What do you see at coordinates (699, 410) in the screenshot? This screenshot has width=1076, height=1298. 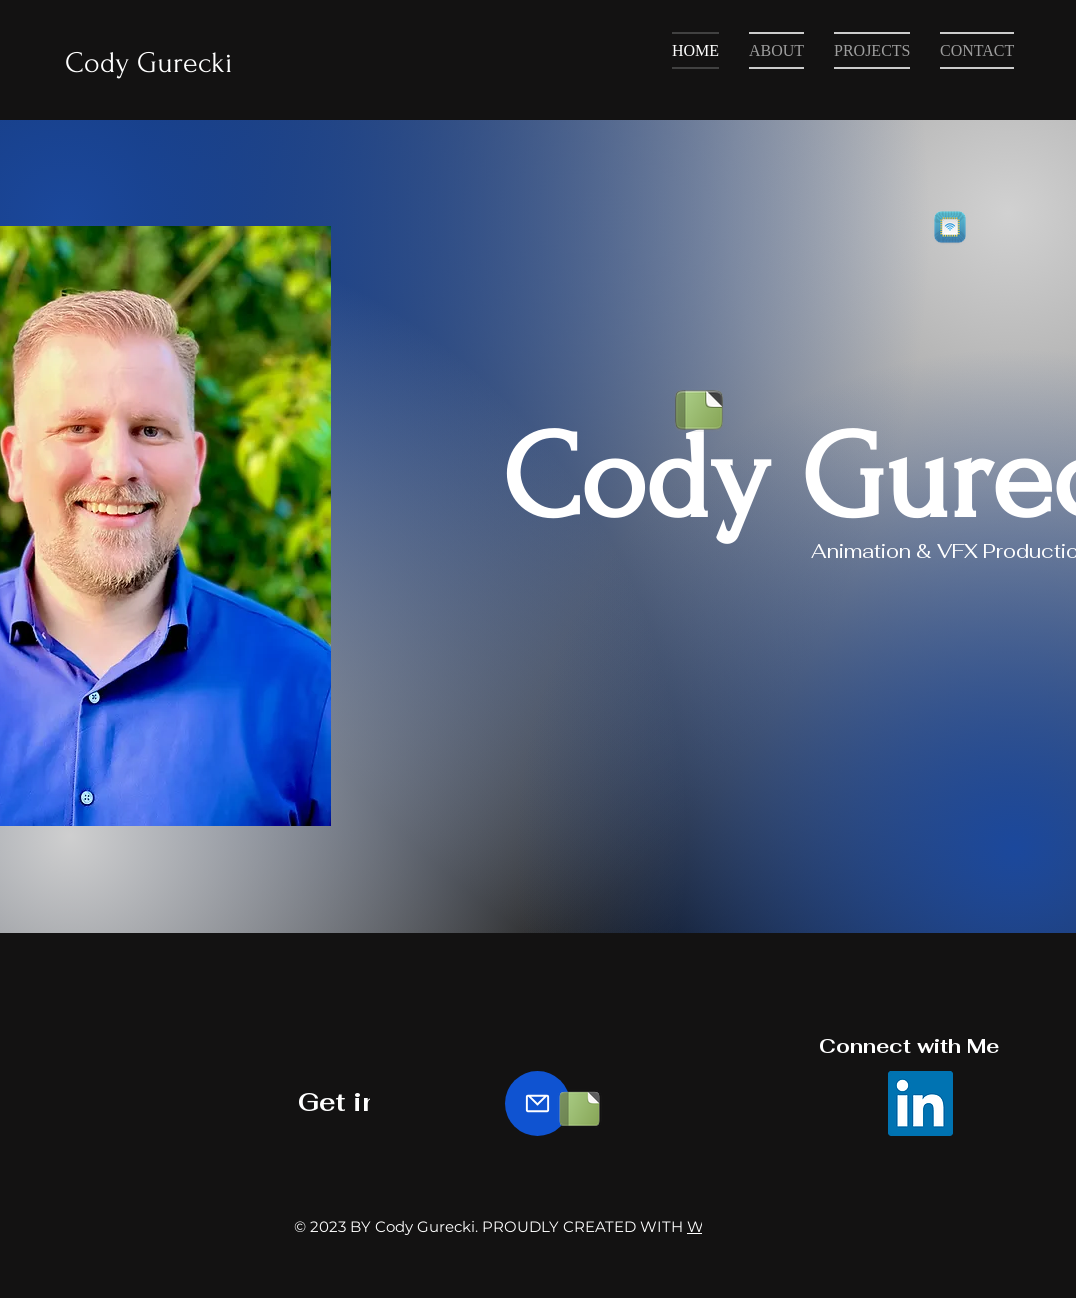 I see `change desktop wallpaper settings` at bounding box center [699, 410].